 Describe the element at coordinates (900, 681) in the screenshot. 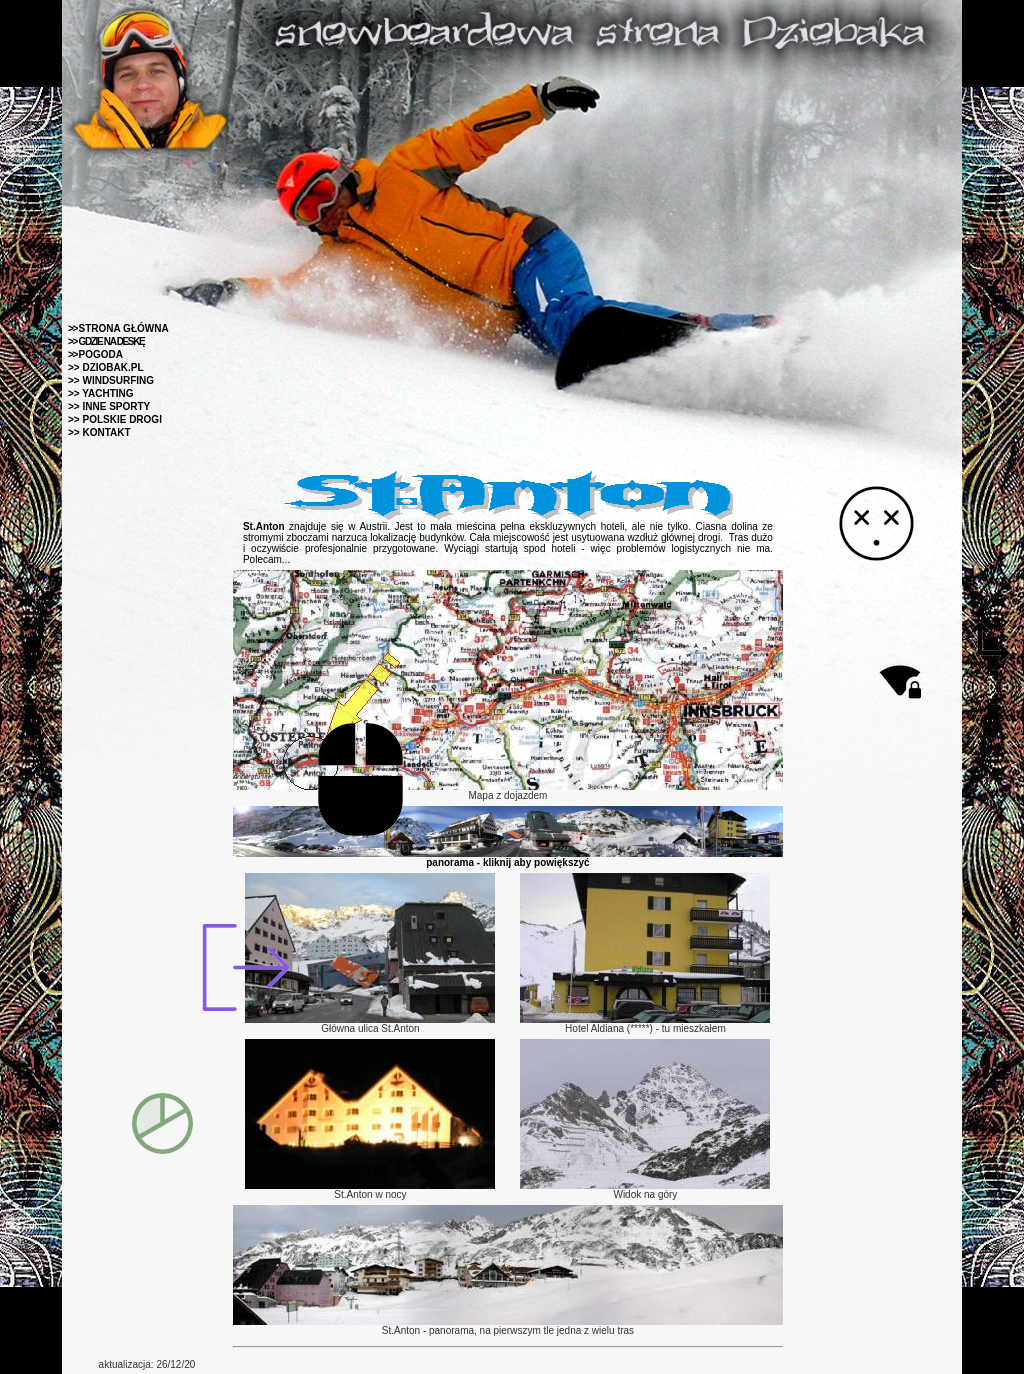

I see `indicates a secure wifi connection at full signal strength` at that location.